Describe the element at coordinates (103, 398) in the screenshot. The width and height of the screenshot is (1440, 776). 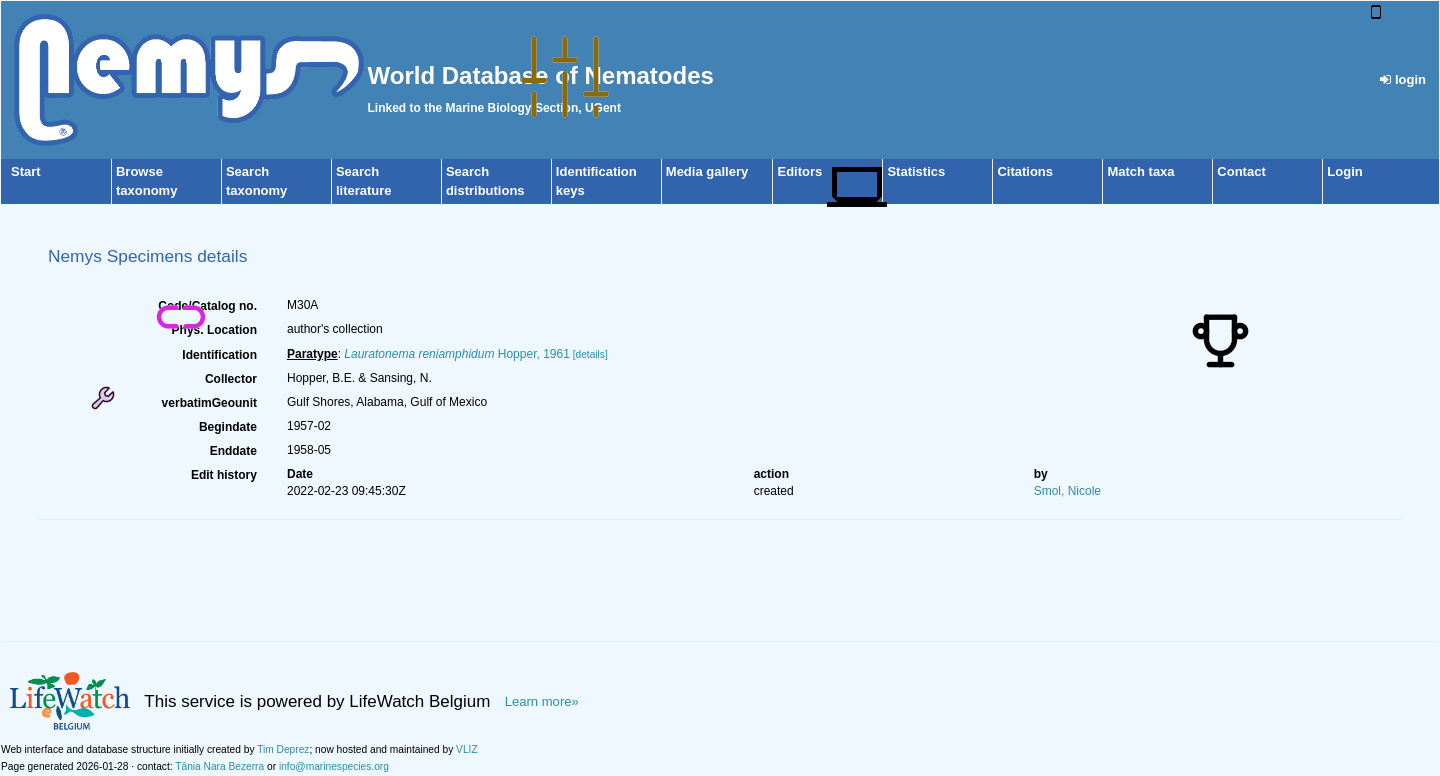
I see `access settings or configuration options` at that location.